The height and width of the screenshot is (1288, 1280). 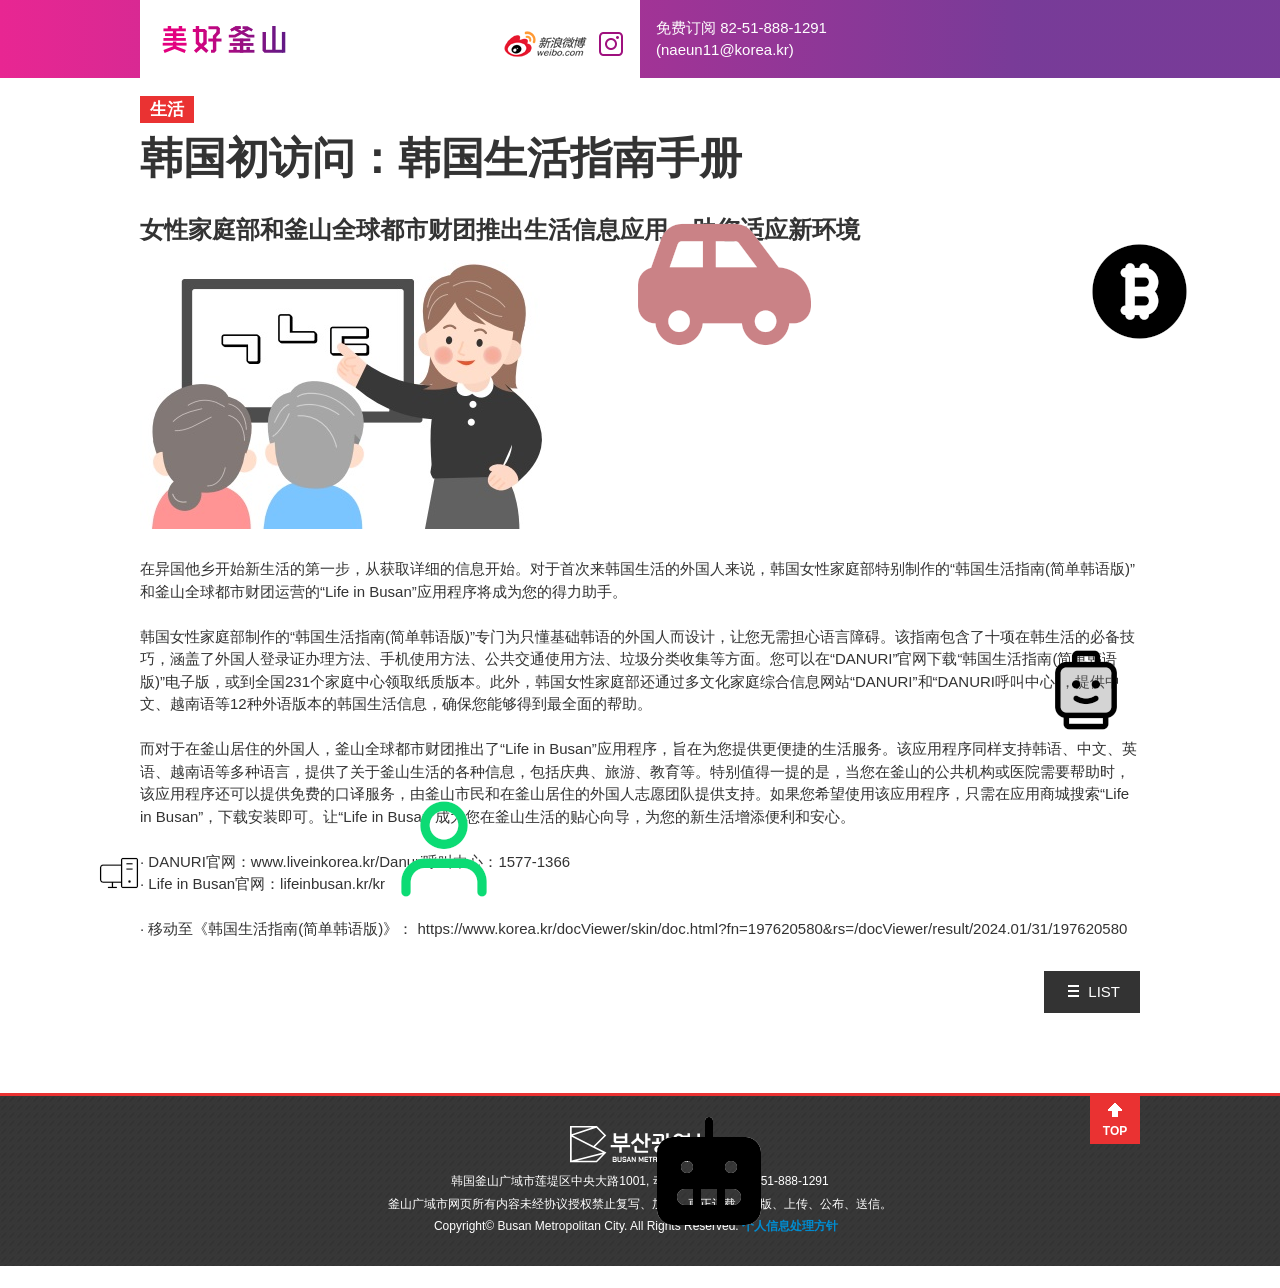 I want to click on view your profile, so click(x=444, y=849).